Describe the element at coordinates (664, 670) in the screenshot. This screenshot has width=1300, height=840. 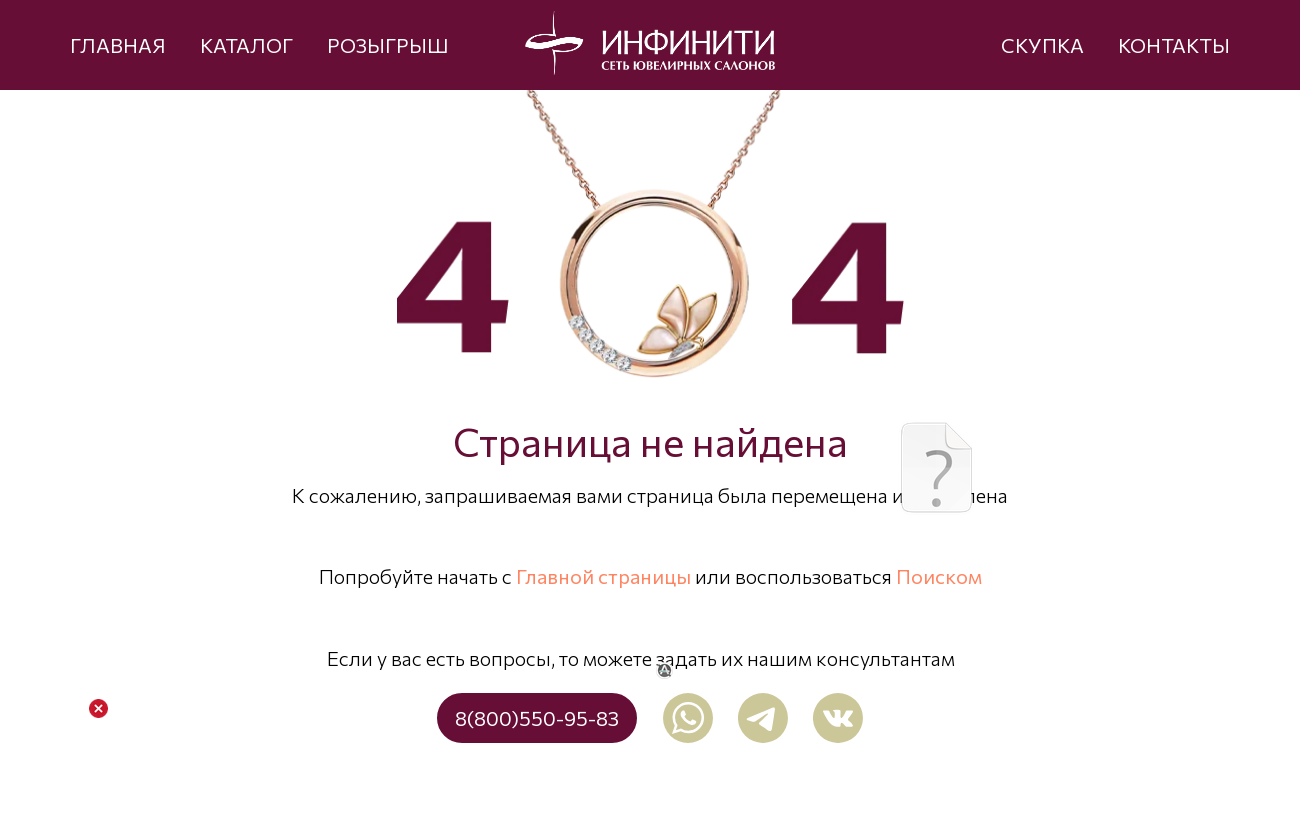
I see `open the software update manager` at that location.